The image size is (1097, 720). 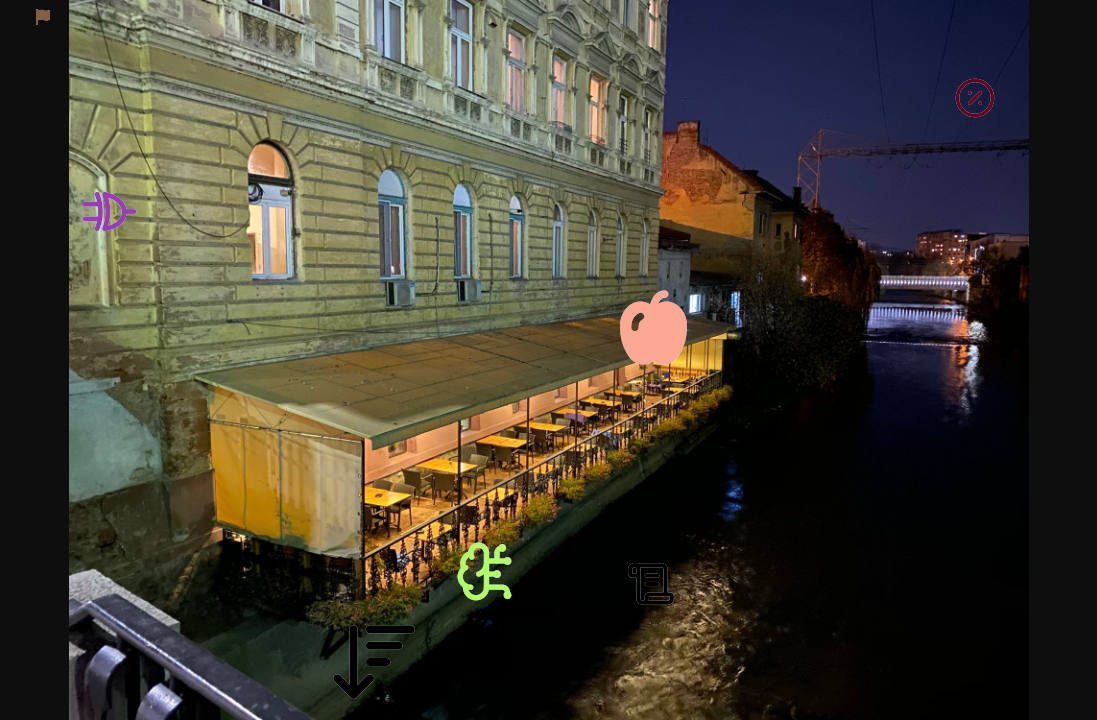 What do you see at coordinates (653, 327) in the screenshot?
I see `access health or nutrition tracking features` at bounding box center [653, 327].